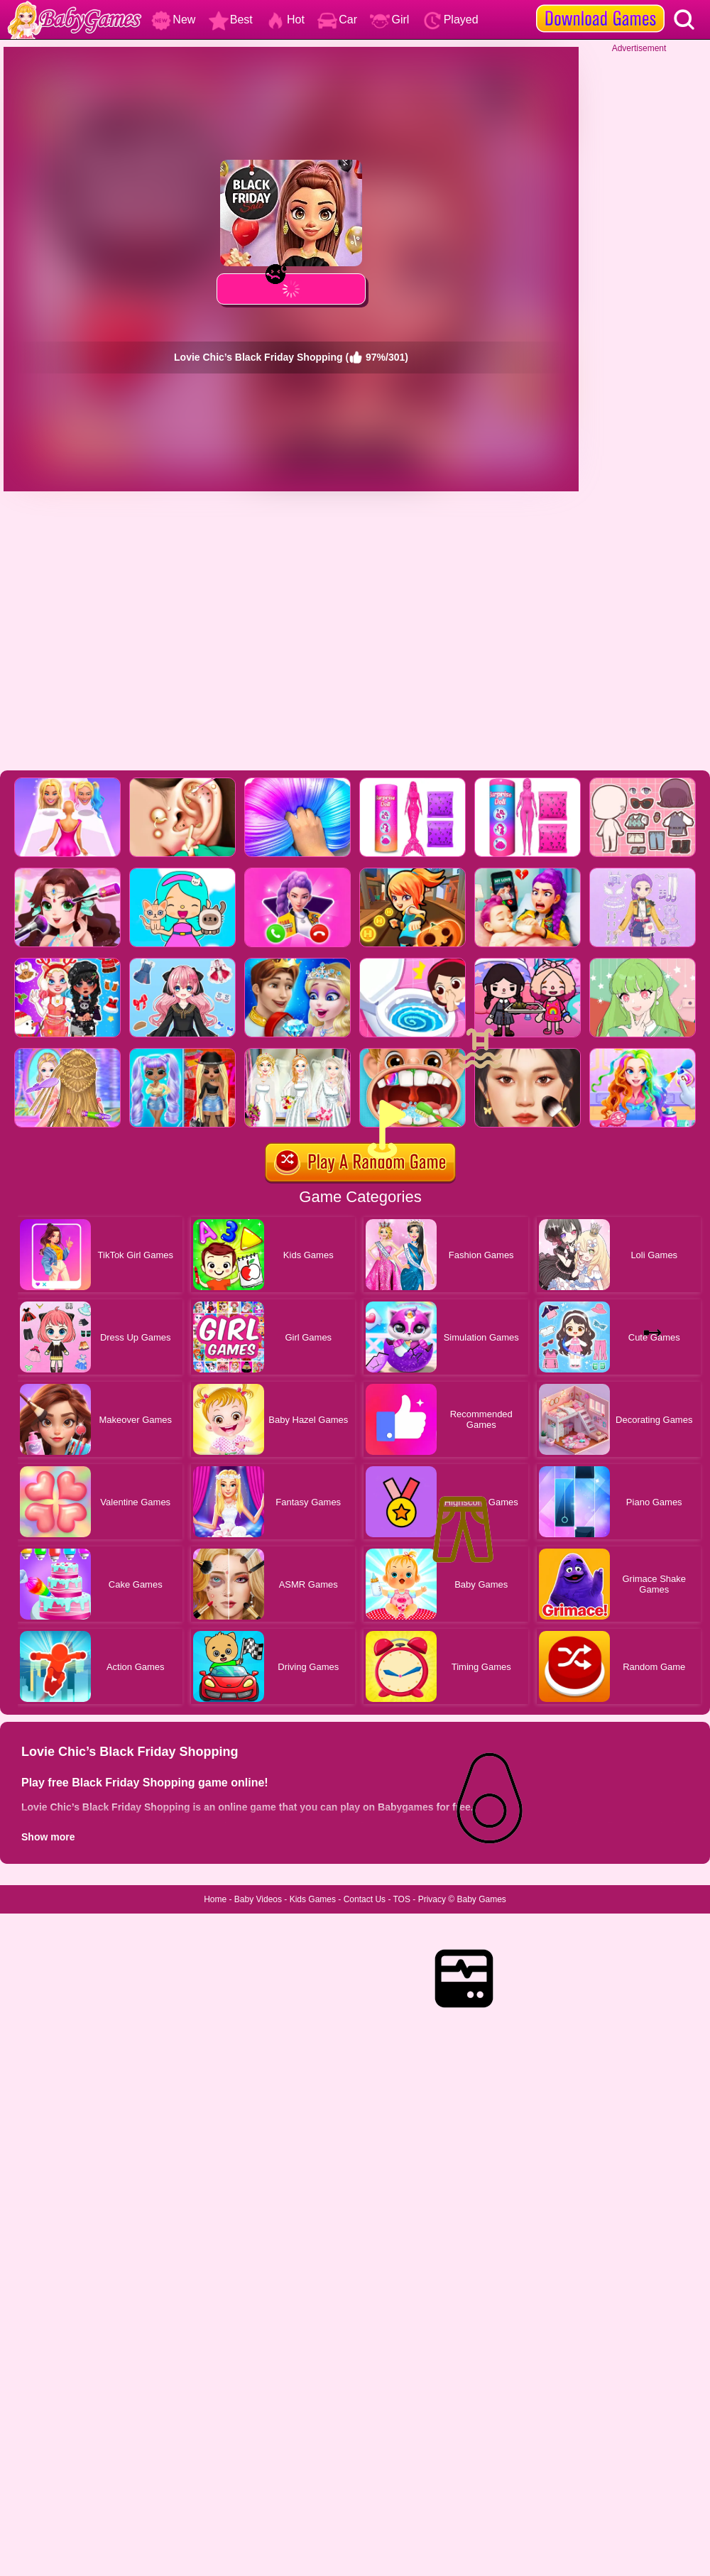 The image size is (710, 2576). Describe the element at coordinates (463, 1529) in the screenshot. I see `browse pants or bottoms in a clothing app` at that location.